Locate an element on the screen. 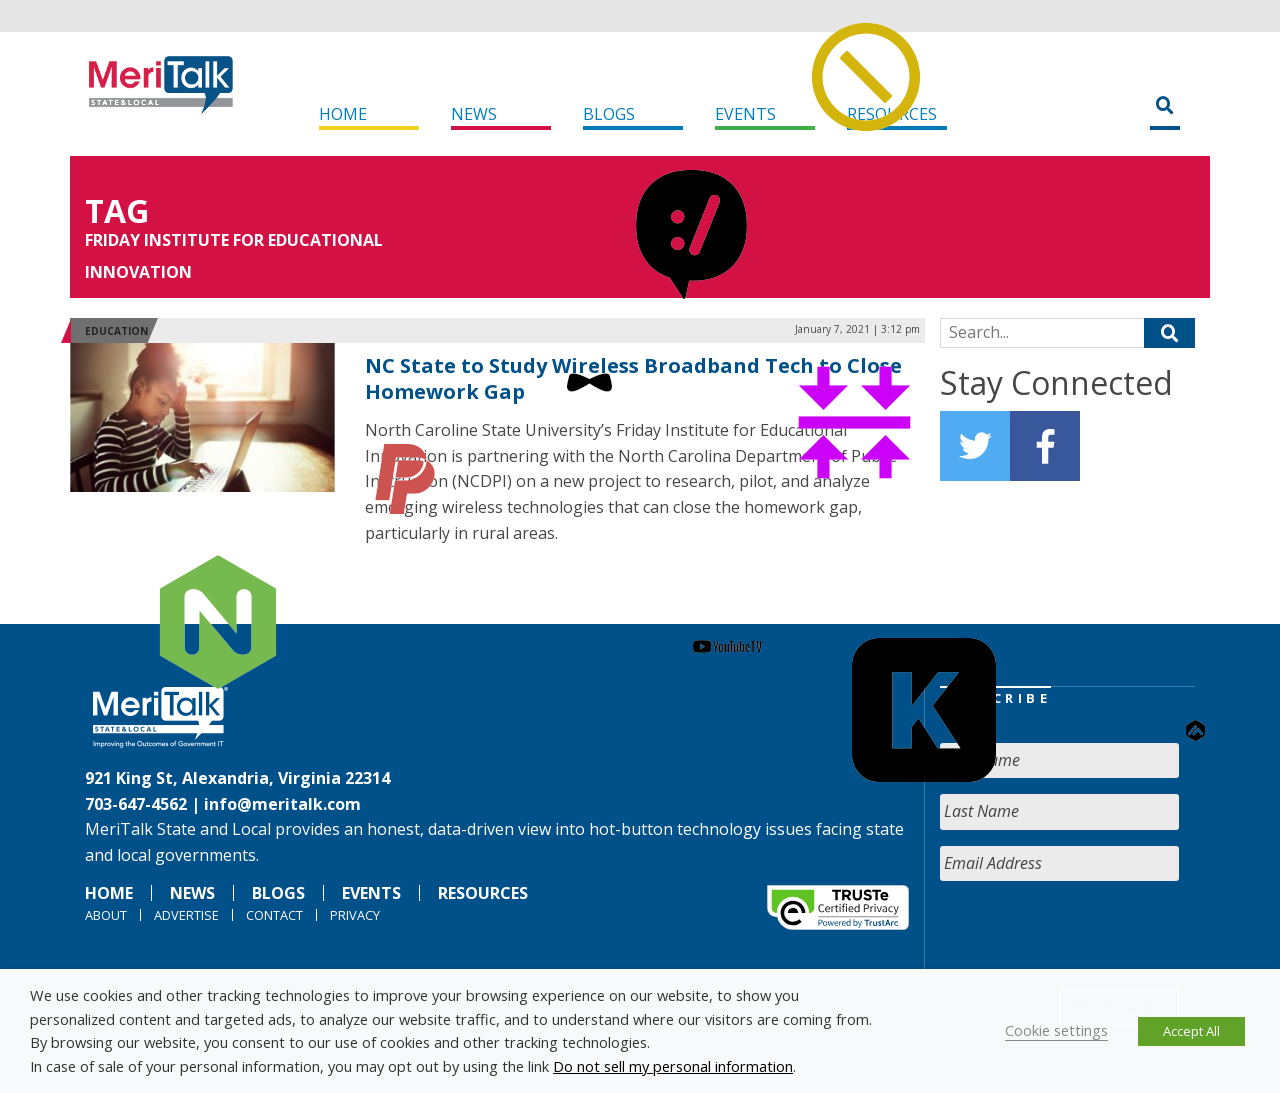  align objects vertically to center is located at coordinates (854, 422).